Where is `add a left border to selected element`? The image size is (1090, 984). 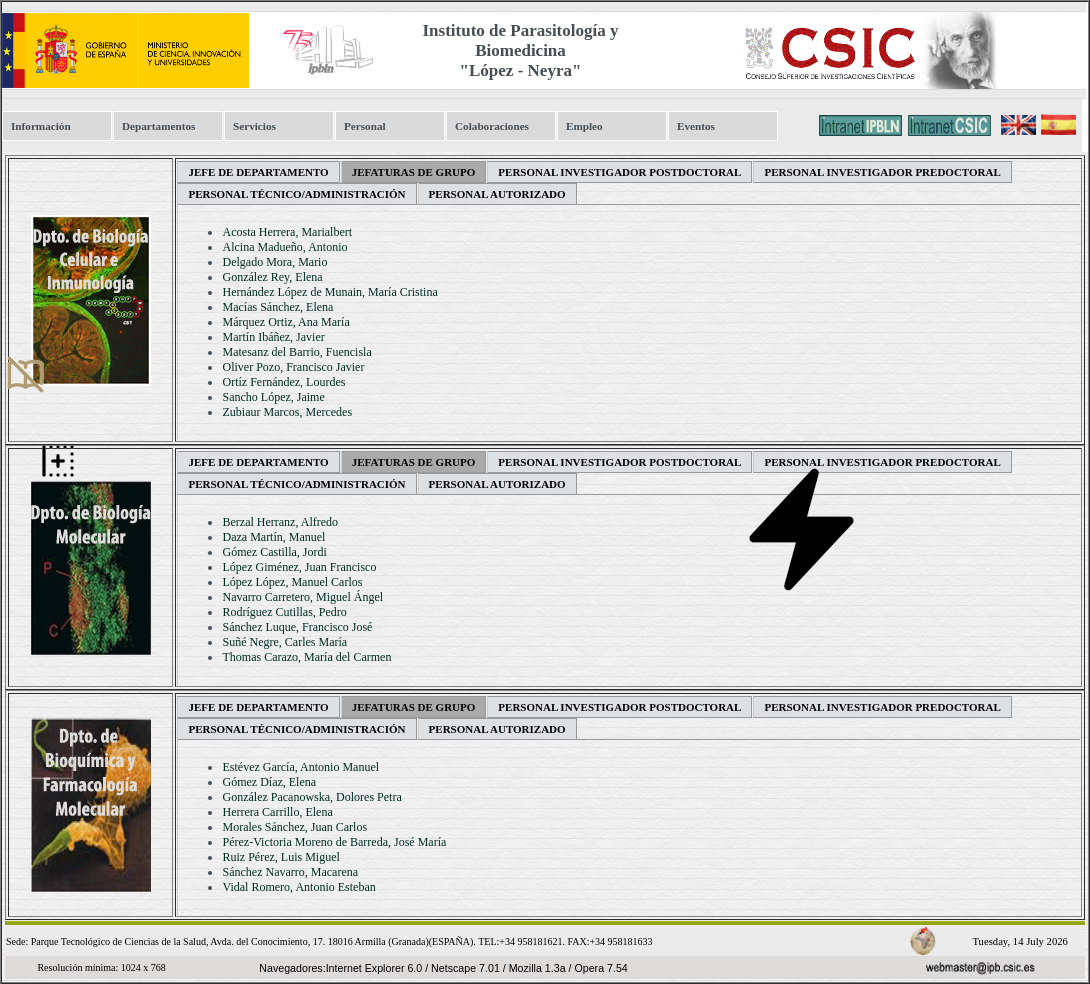 add a left border to selected element is located at coordinates (58, 461).